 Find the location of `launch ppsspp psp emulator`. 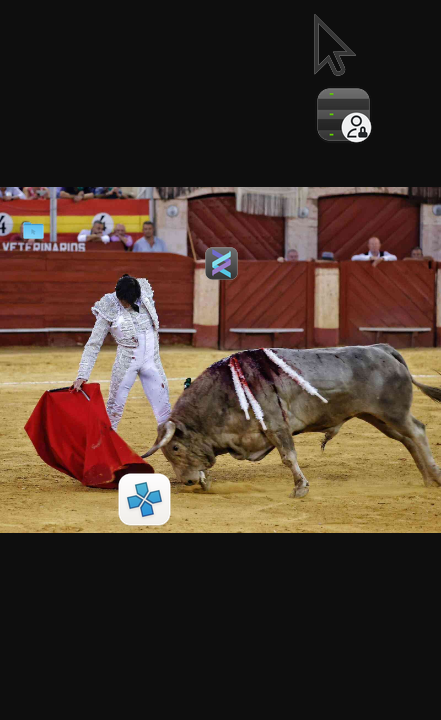

launch ppsspp psp emulator is located at coordinates (144, 499).